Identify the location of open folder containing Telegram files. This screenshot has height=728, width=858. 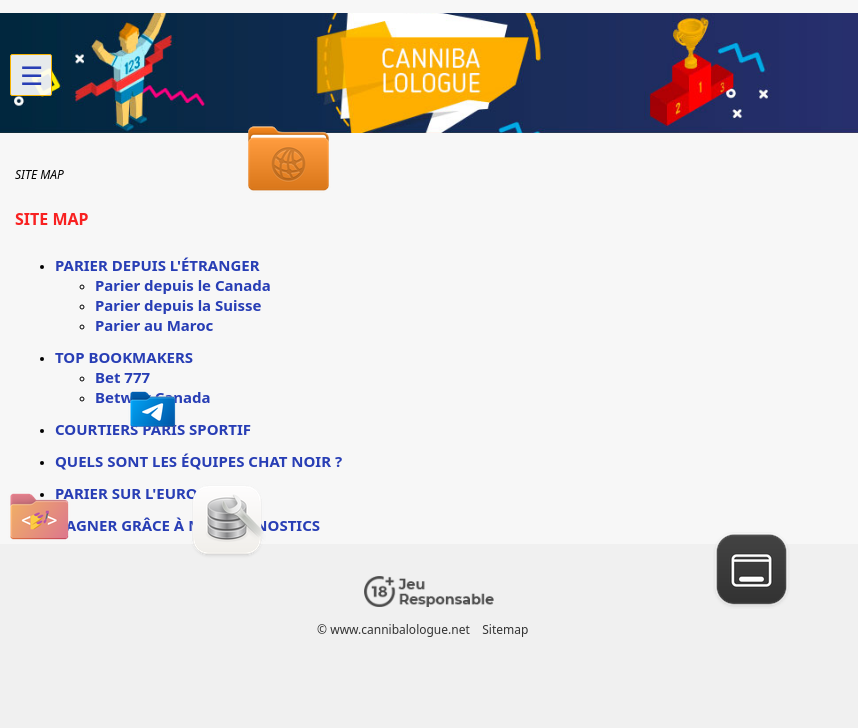
(152, 410).